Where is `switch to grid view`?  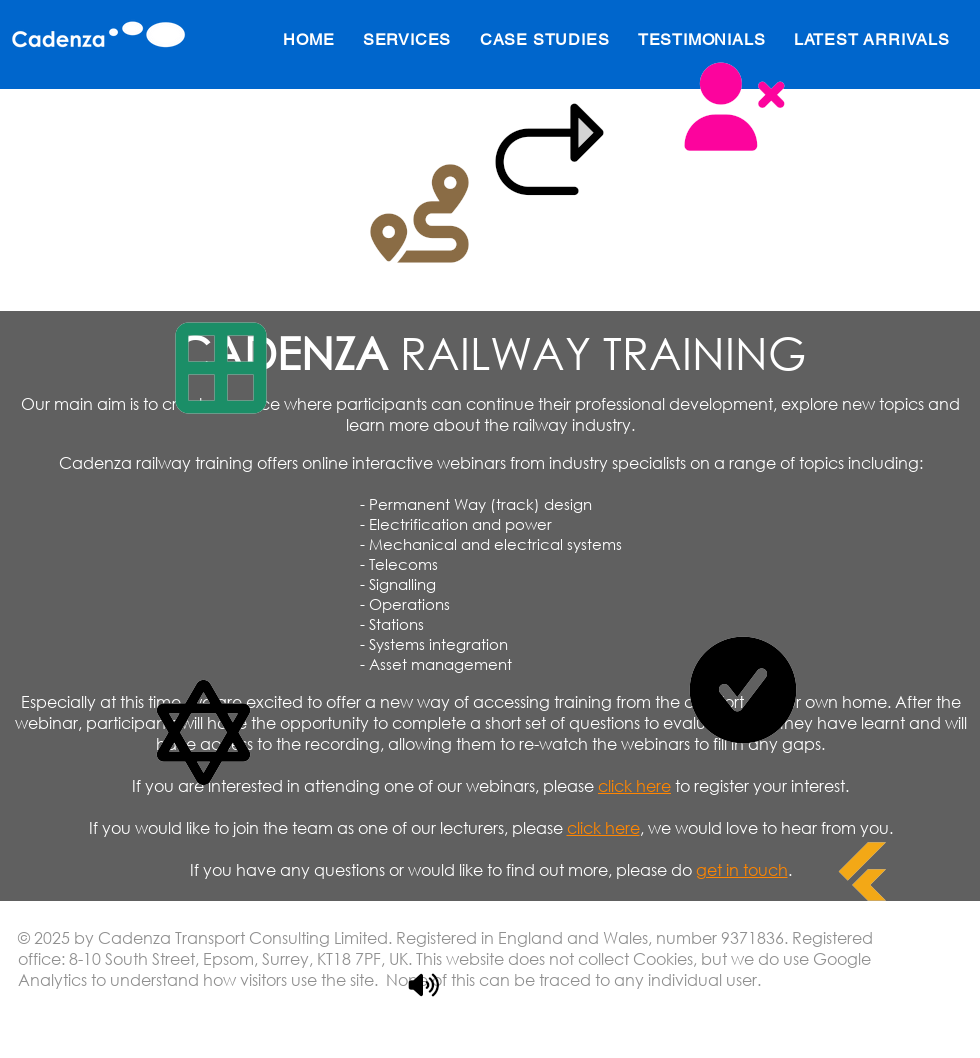 switch to grid view is located at coordinates (221, 368).